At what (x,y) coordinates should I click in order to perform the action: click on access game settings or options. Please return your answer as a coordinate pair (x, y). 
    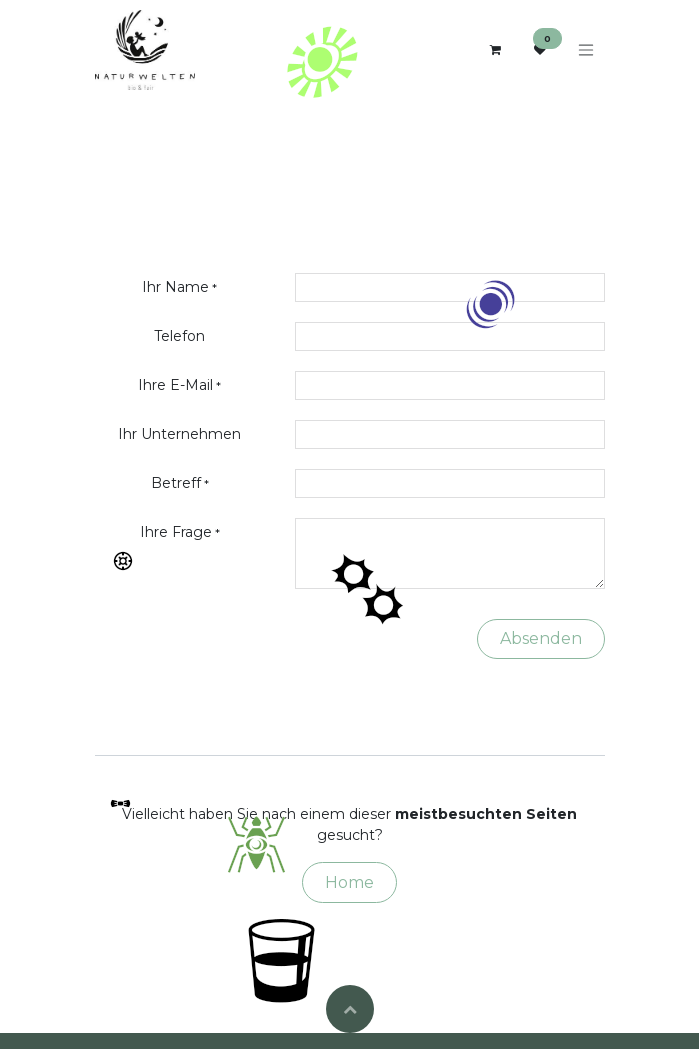
    Looking at the image, I should click on (123, 561).